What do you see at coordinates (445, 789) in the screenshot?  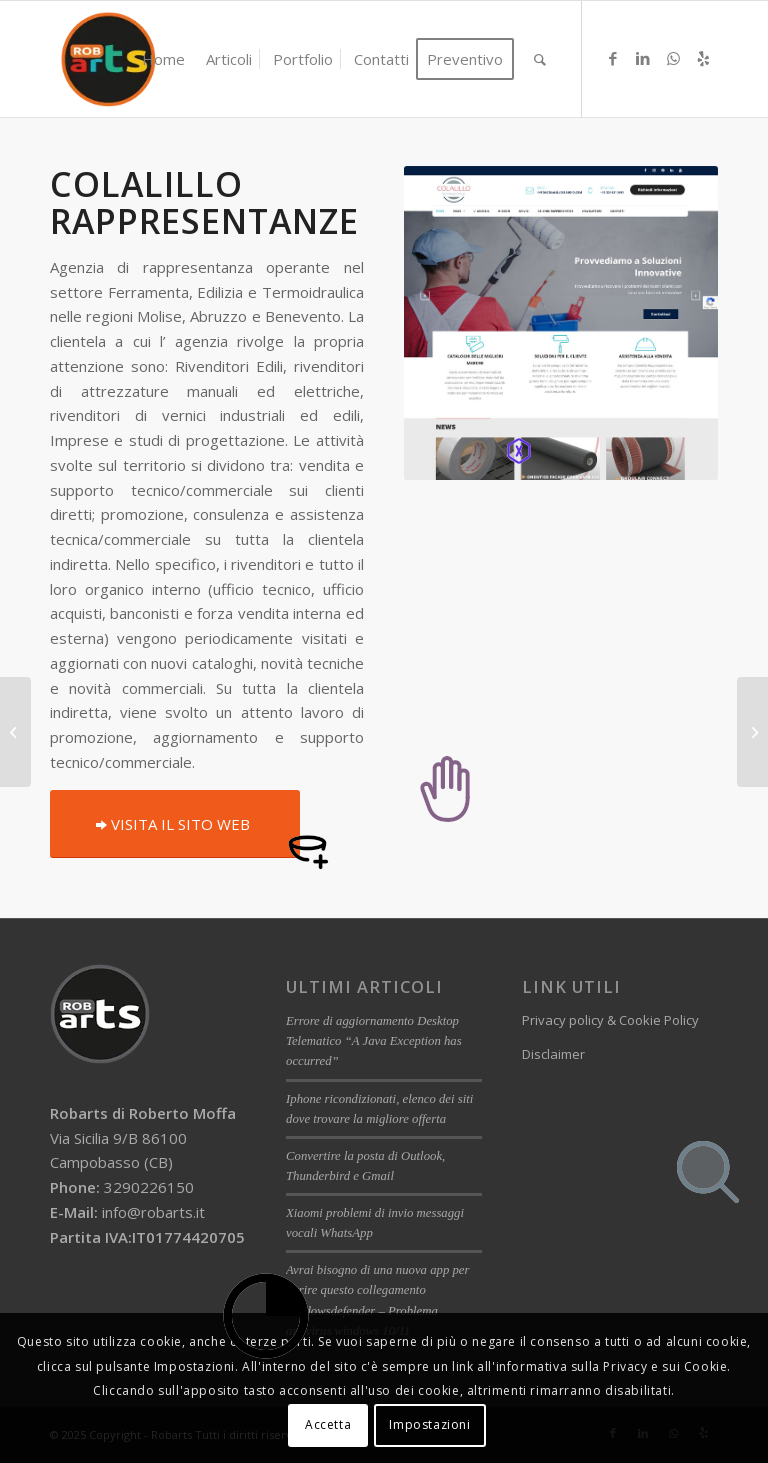 I see `stop or halt an action` at bounding box center [445, 789].